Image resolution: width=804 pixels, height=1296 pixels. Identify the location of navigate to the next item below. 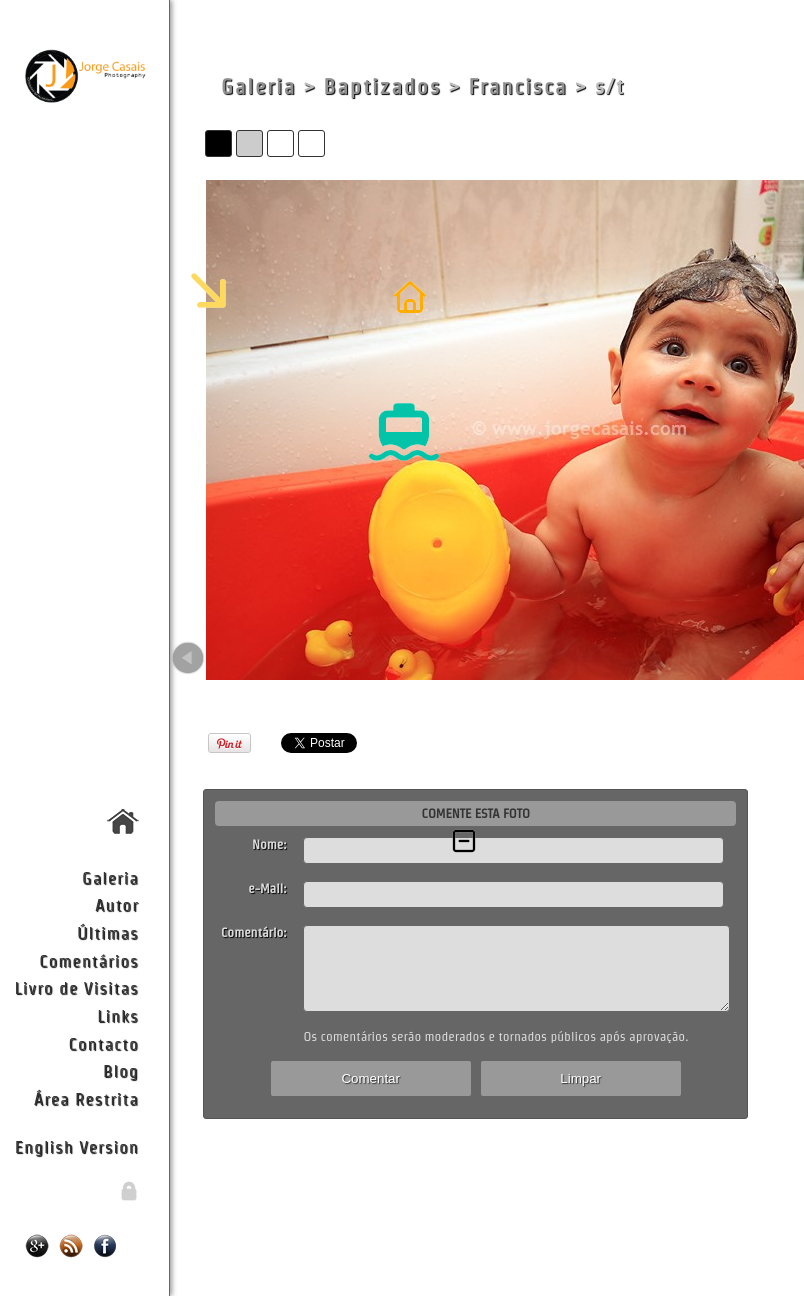
(208, 290).